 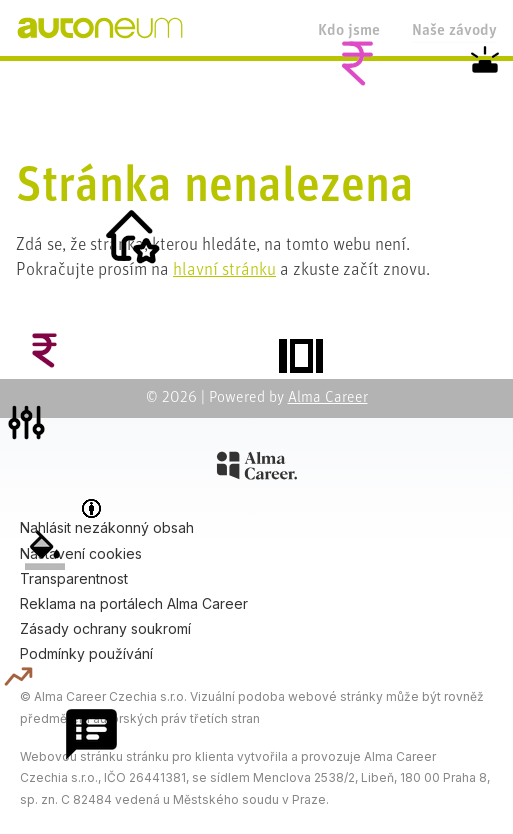 I want to click on view price or amount in indian rupees, so click(x=357, y=63).